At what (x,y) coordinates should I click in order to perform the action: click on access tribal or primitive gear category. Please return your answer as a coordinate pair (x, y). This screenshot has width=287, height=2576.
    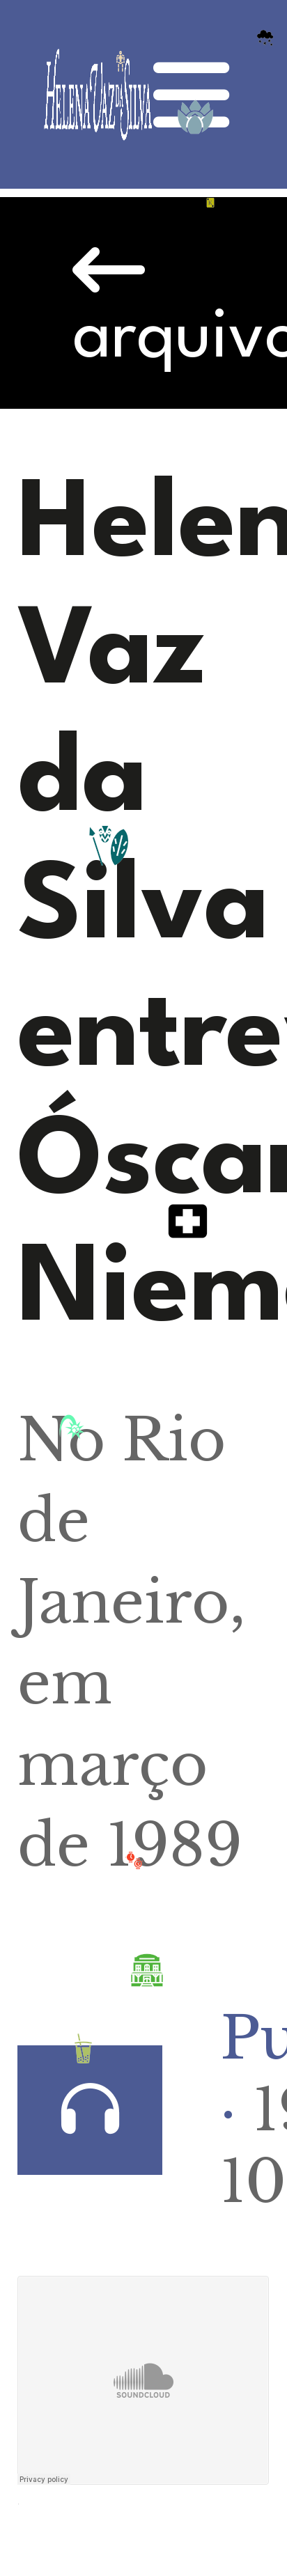
    Looking at the image, I should click on (109, 845).